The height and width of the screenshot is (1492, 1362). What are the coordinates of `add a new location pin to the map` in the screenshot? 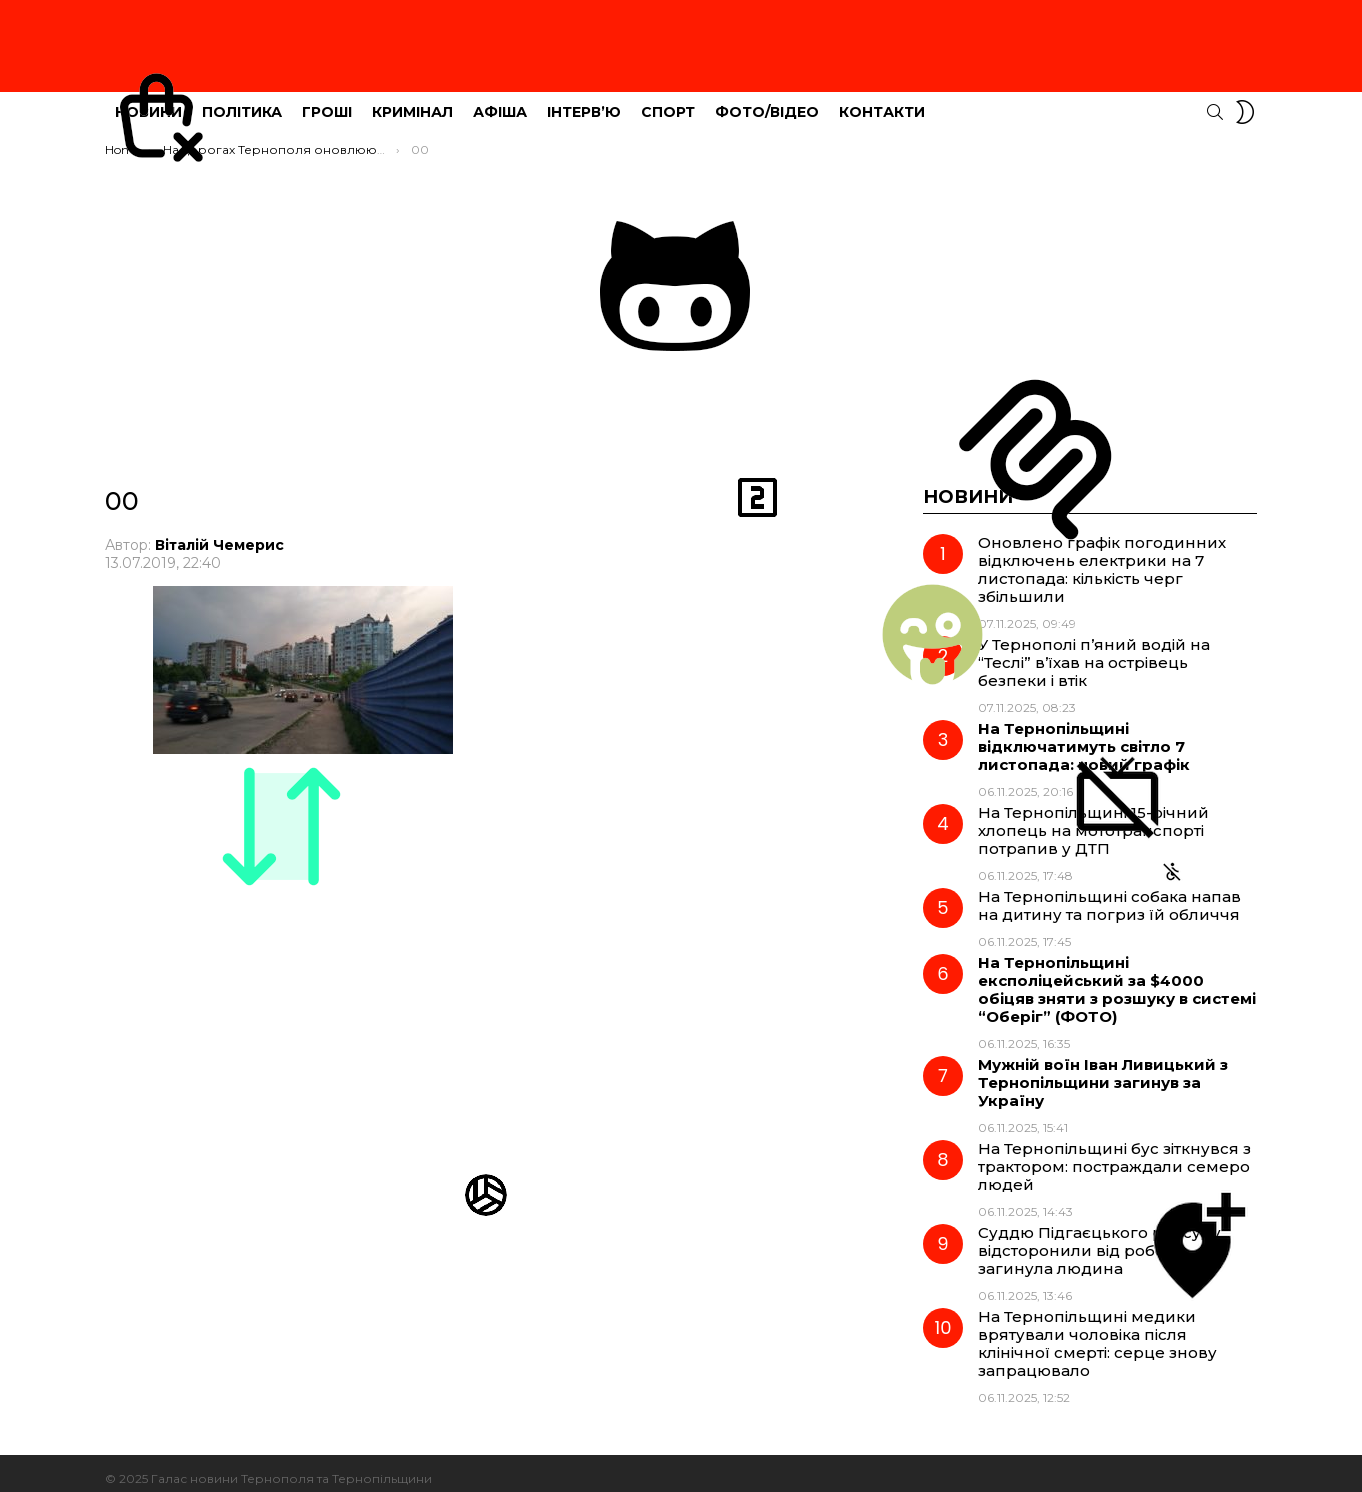 It's located at (1192, 1245).